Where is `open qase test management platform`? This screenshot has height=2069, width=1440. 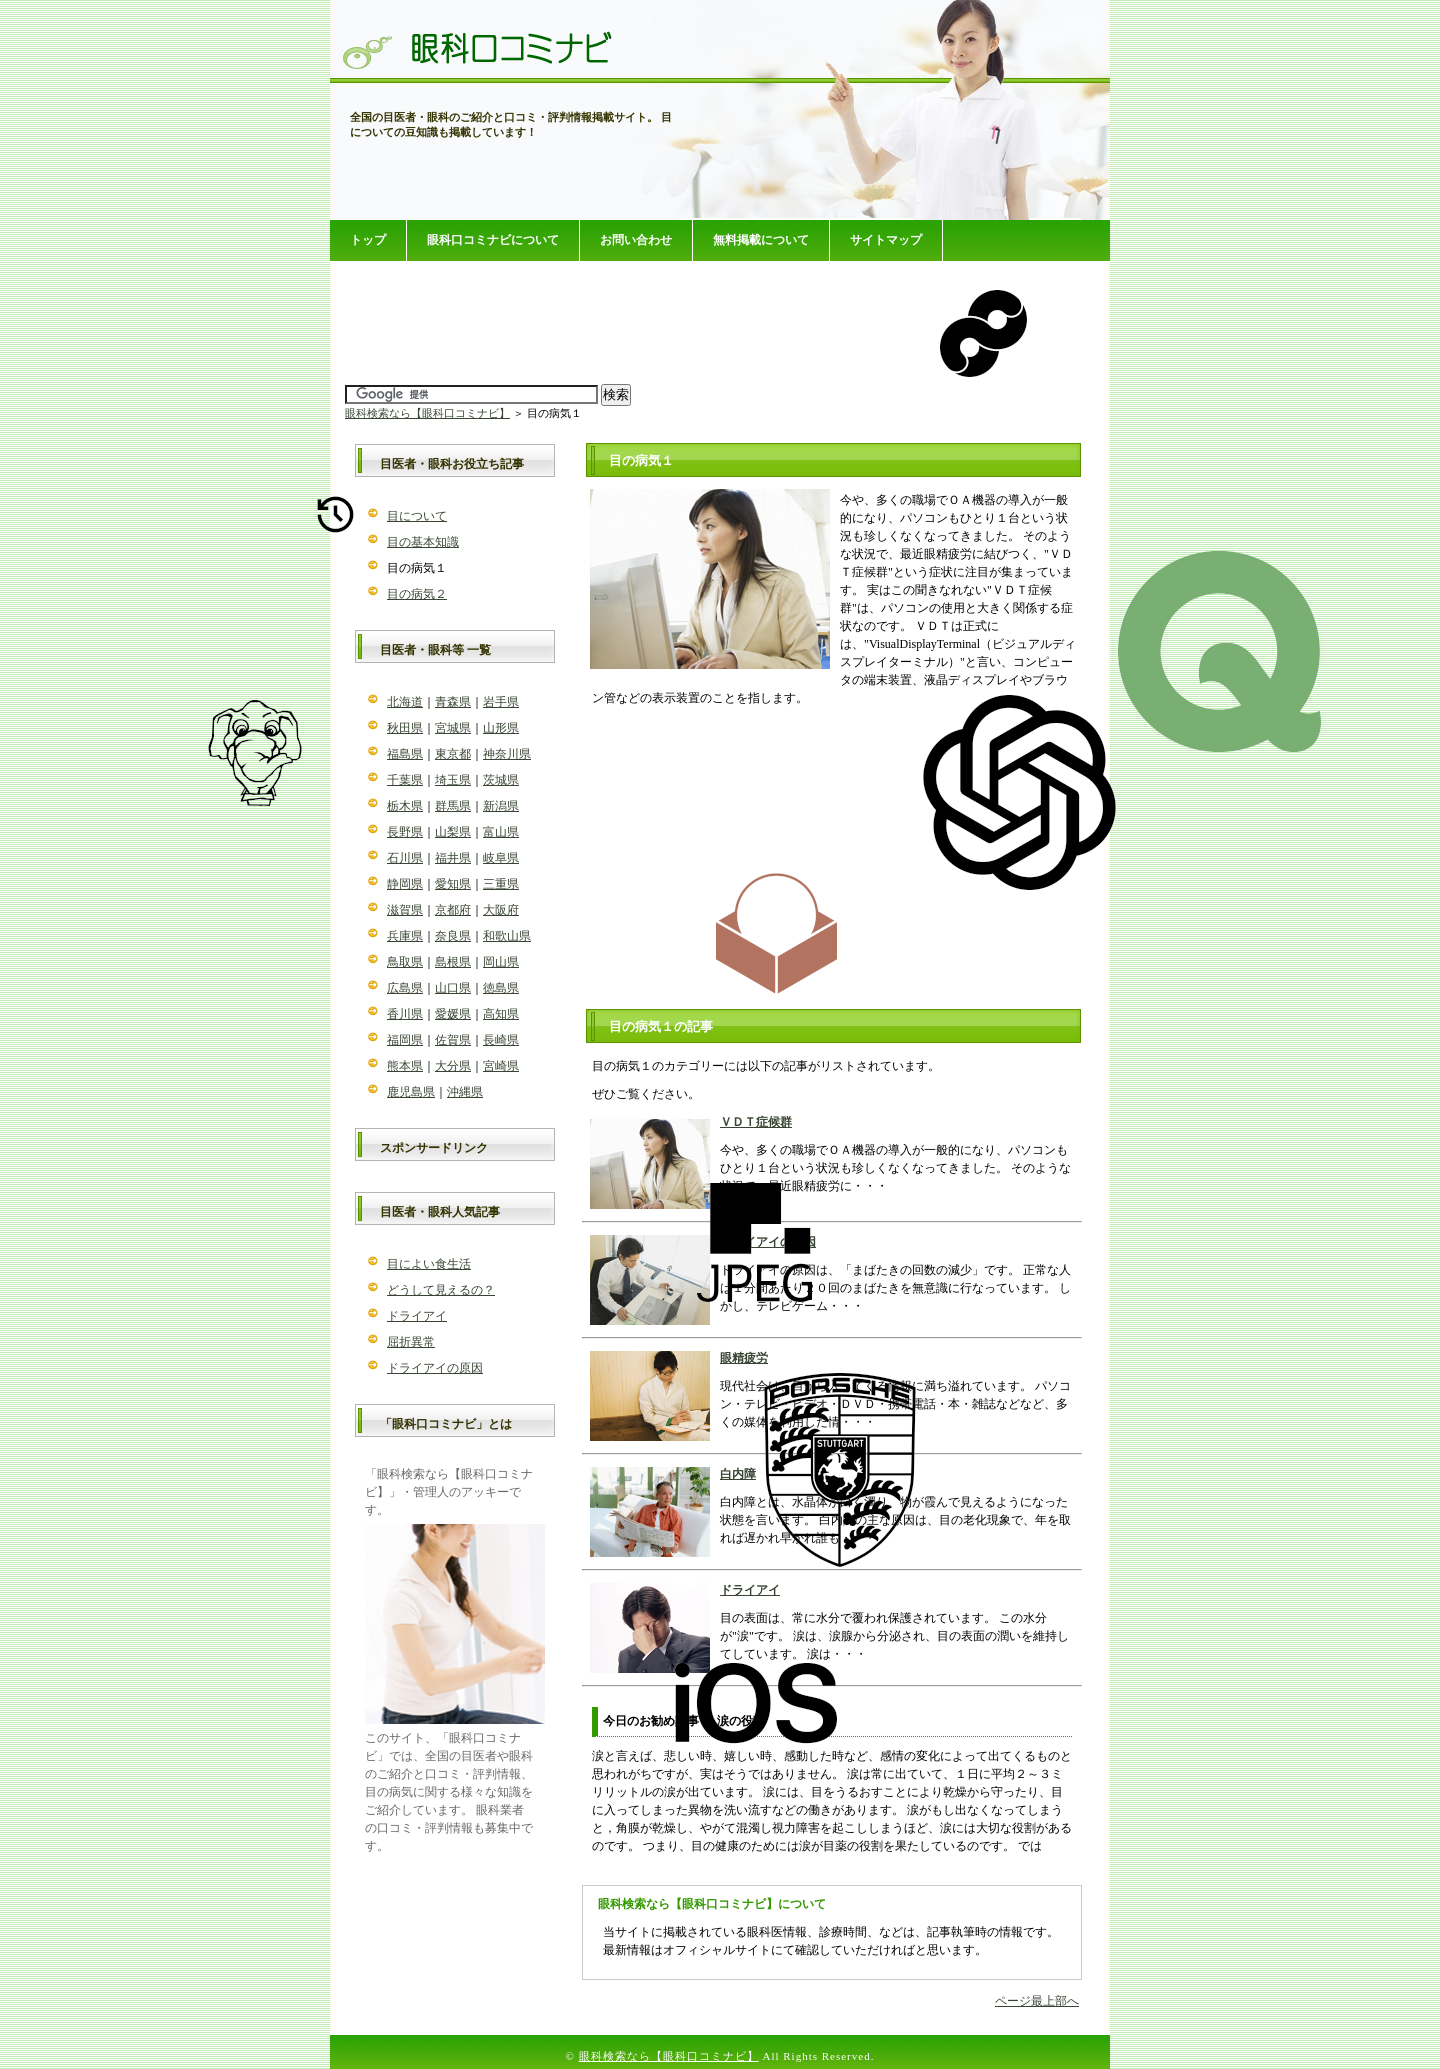 open qase test management platform is located at coordinates (1219, 651).